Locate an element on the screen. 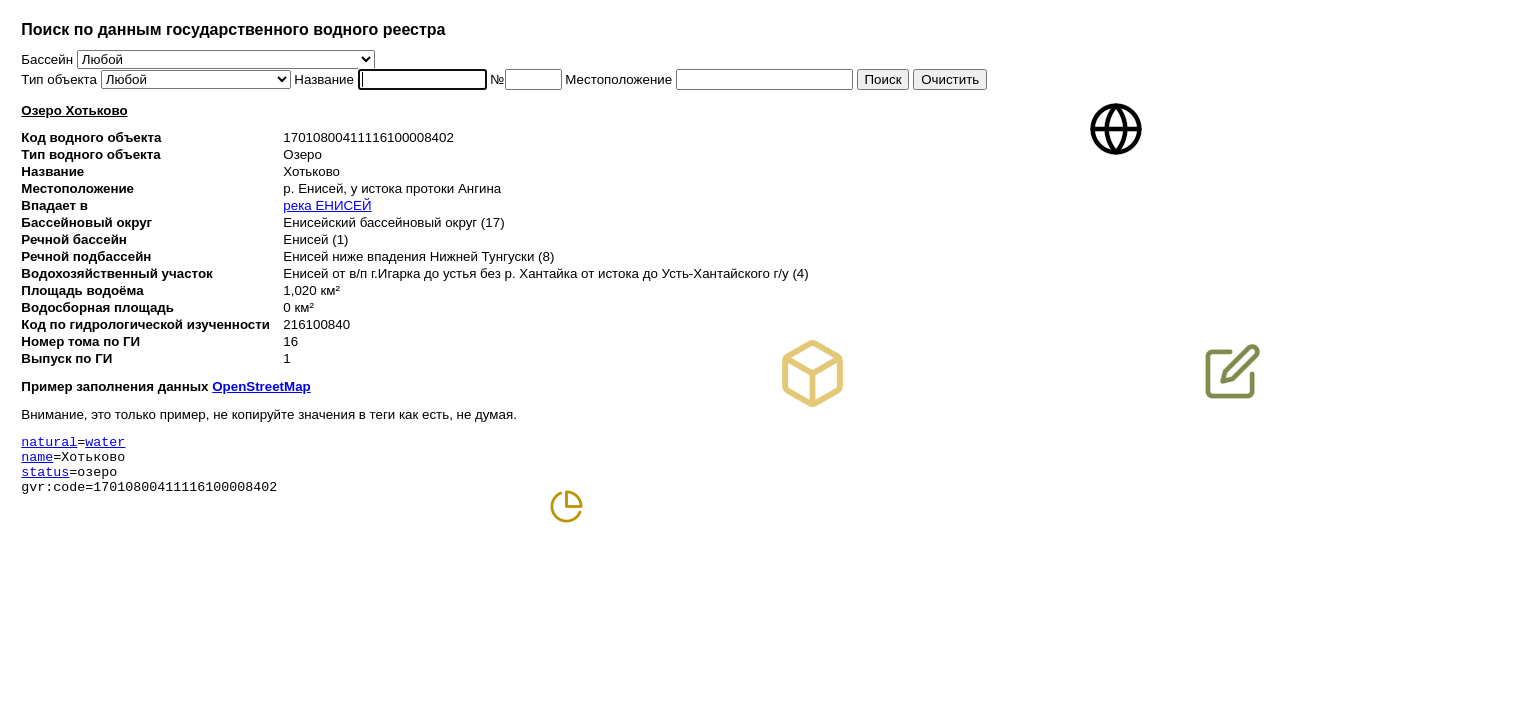 This screenshot has width=1538, height=720. view package or shipment details is located at coordinates (812, 373).